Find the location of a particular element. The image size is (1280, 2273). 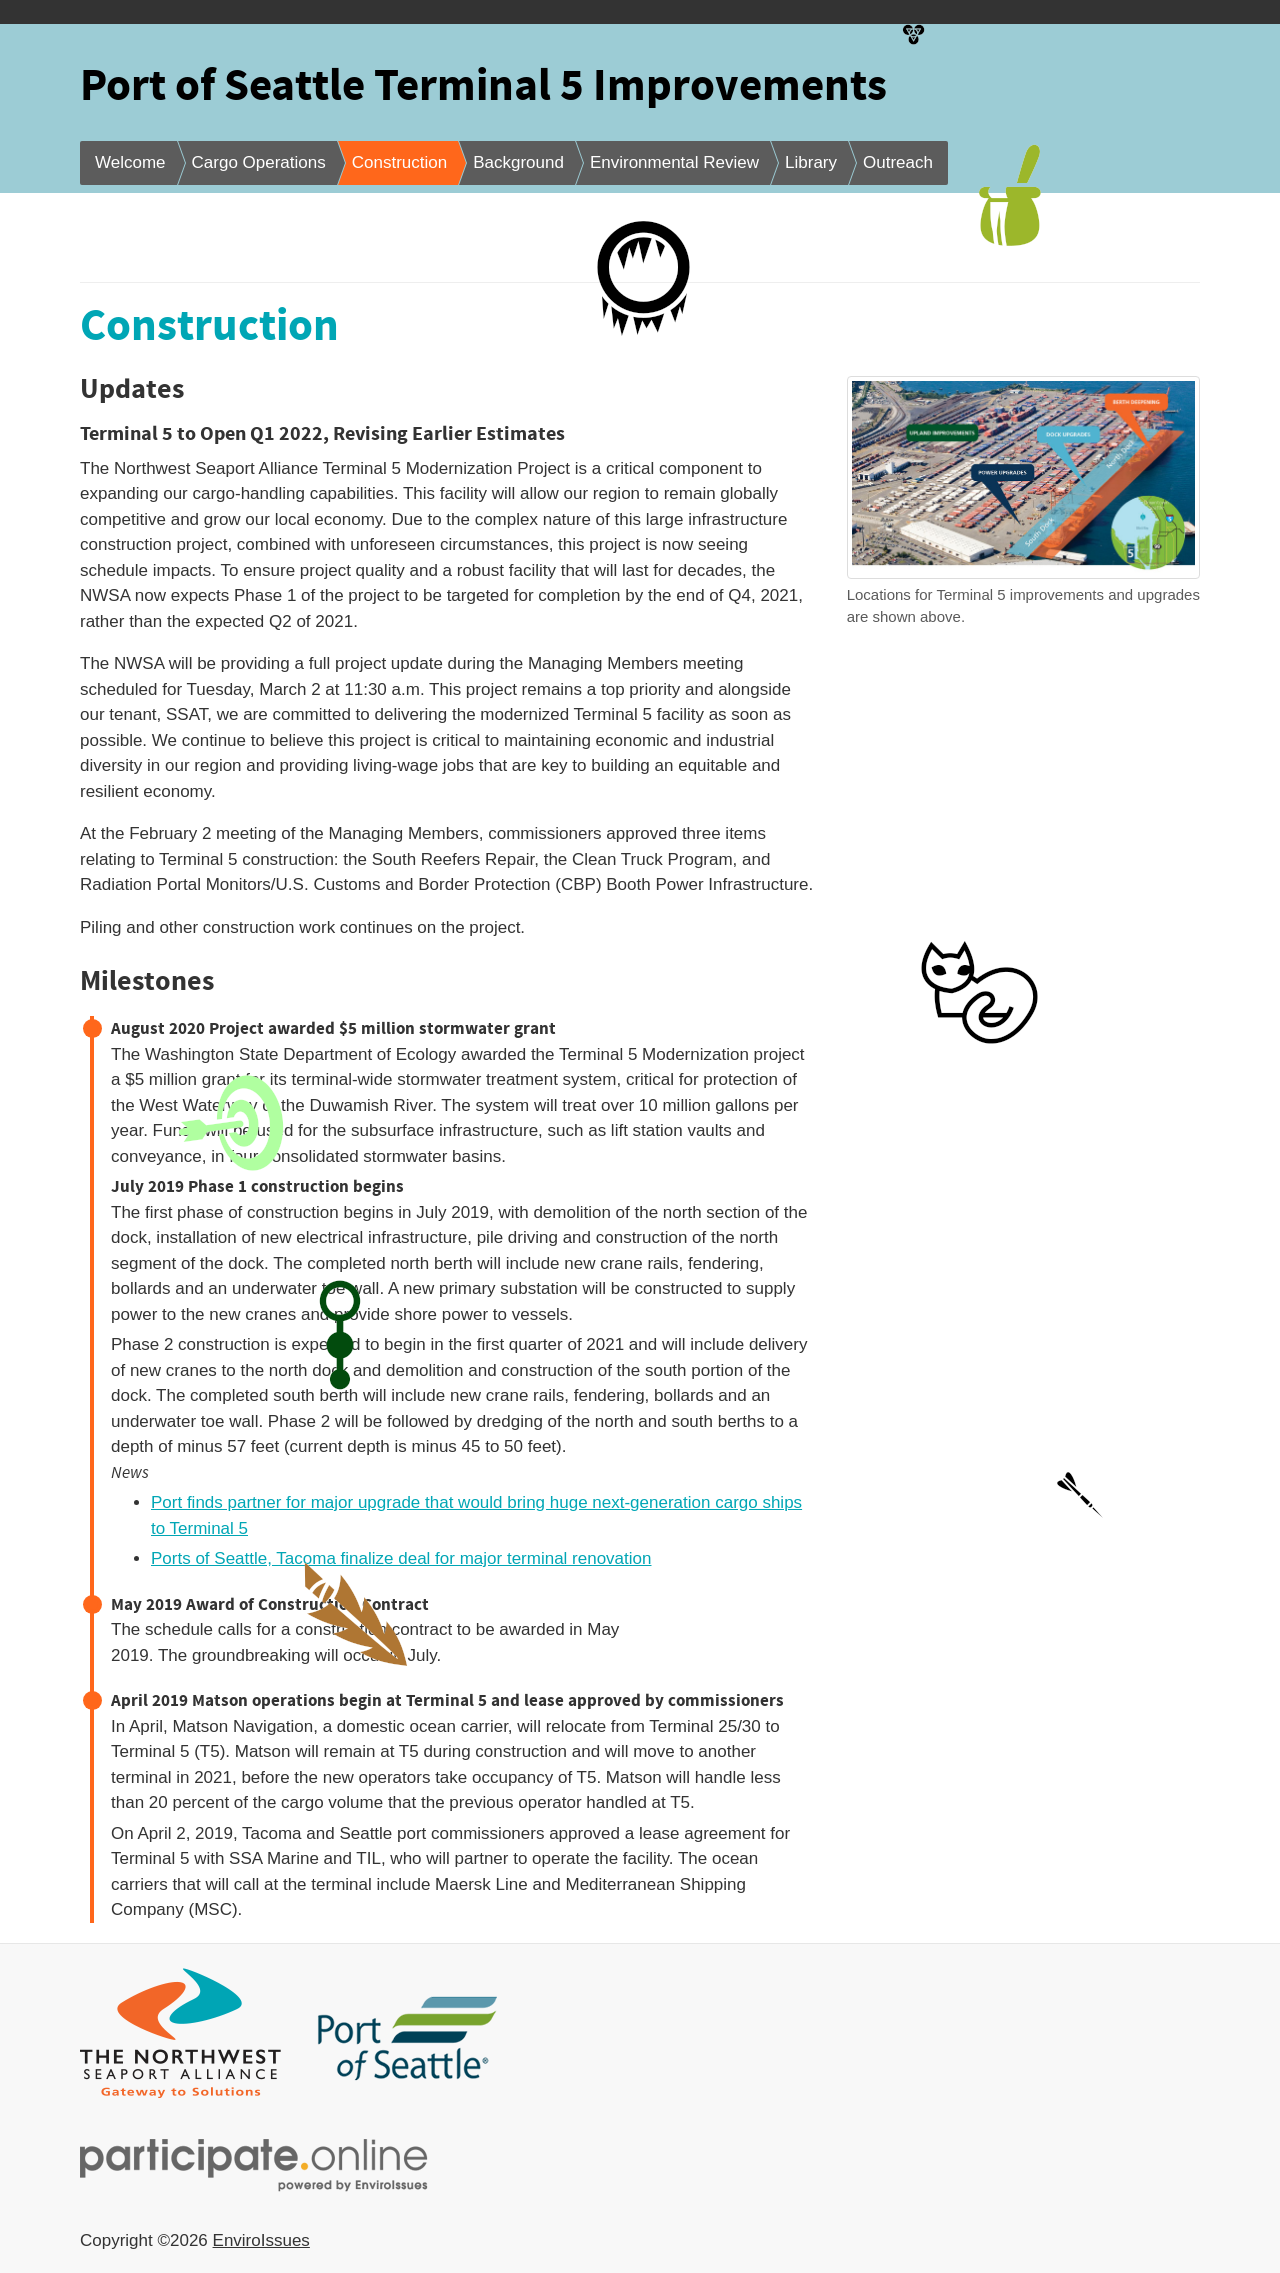

equip a frost ring item is located at coordinates (643, 278).